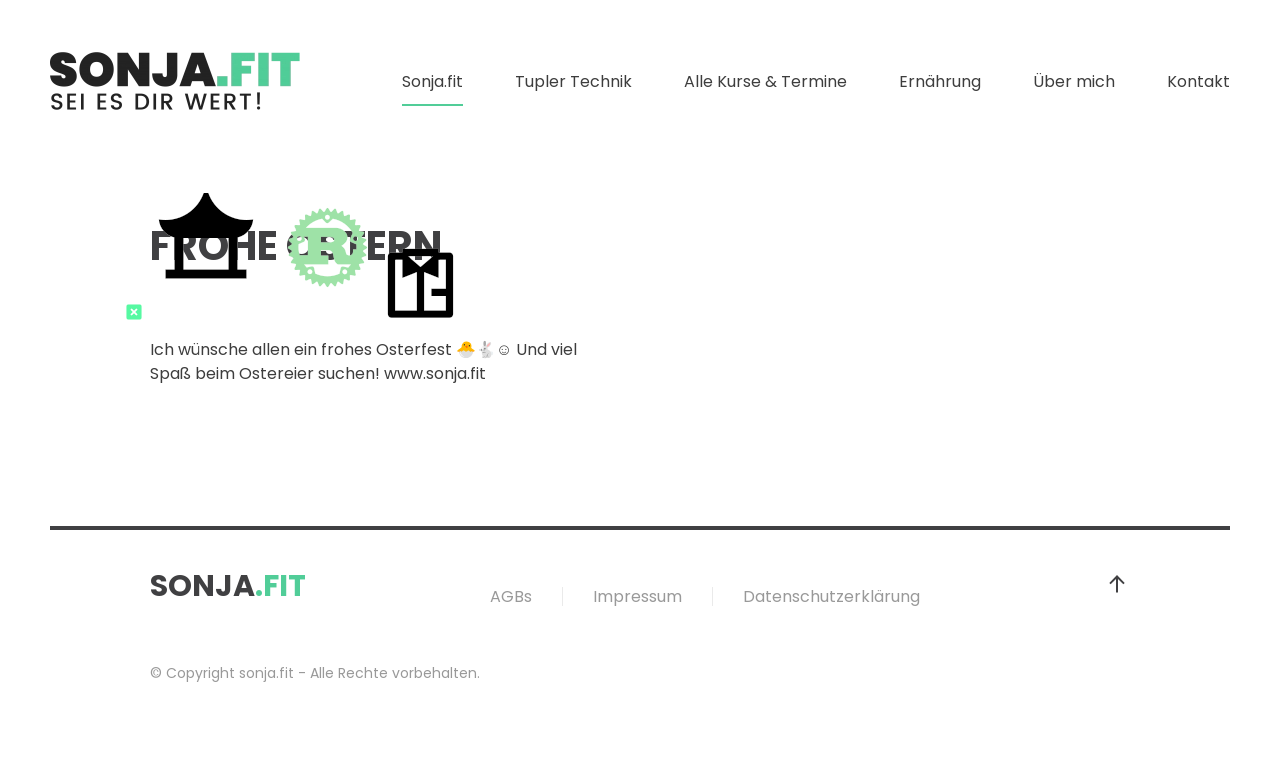  I want to click on close or dismiss a dialog box, so click(134, 312).